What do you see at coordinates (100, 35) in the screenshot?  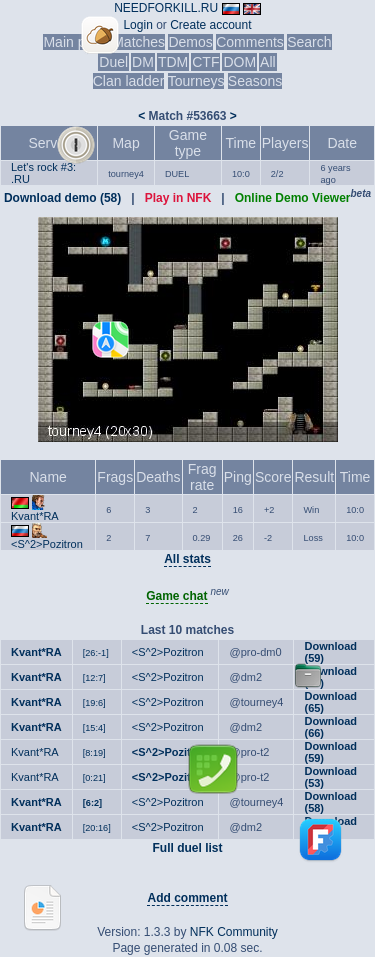 I see `open nut cloud storage app` at bounding box center [100, 35].